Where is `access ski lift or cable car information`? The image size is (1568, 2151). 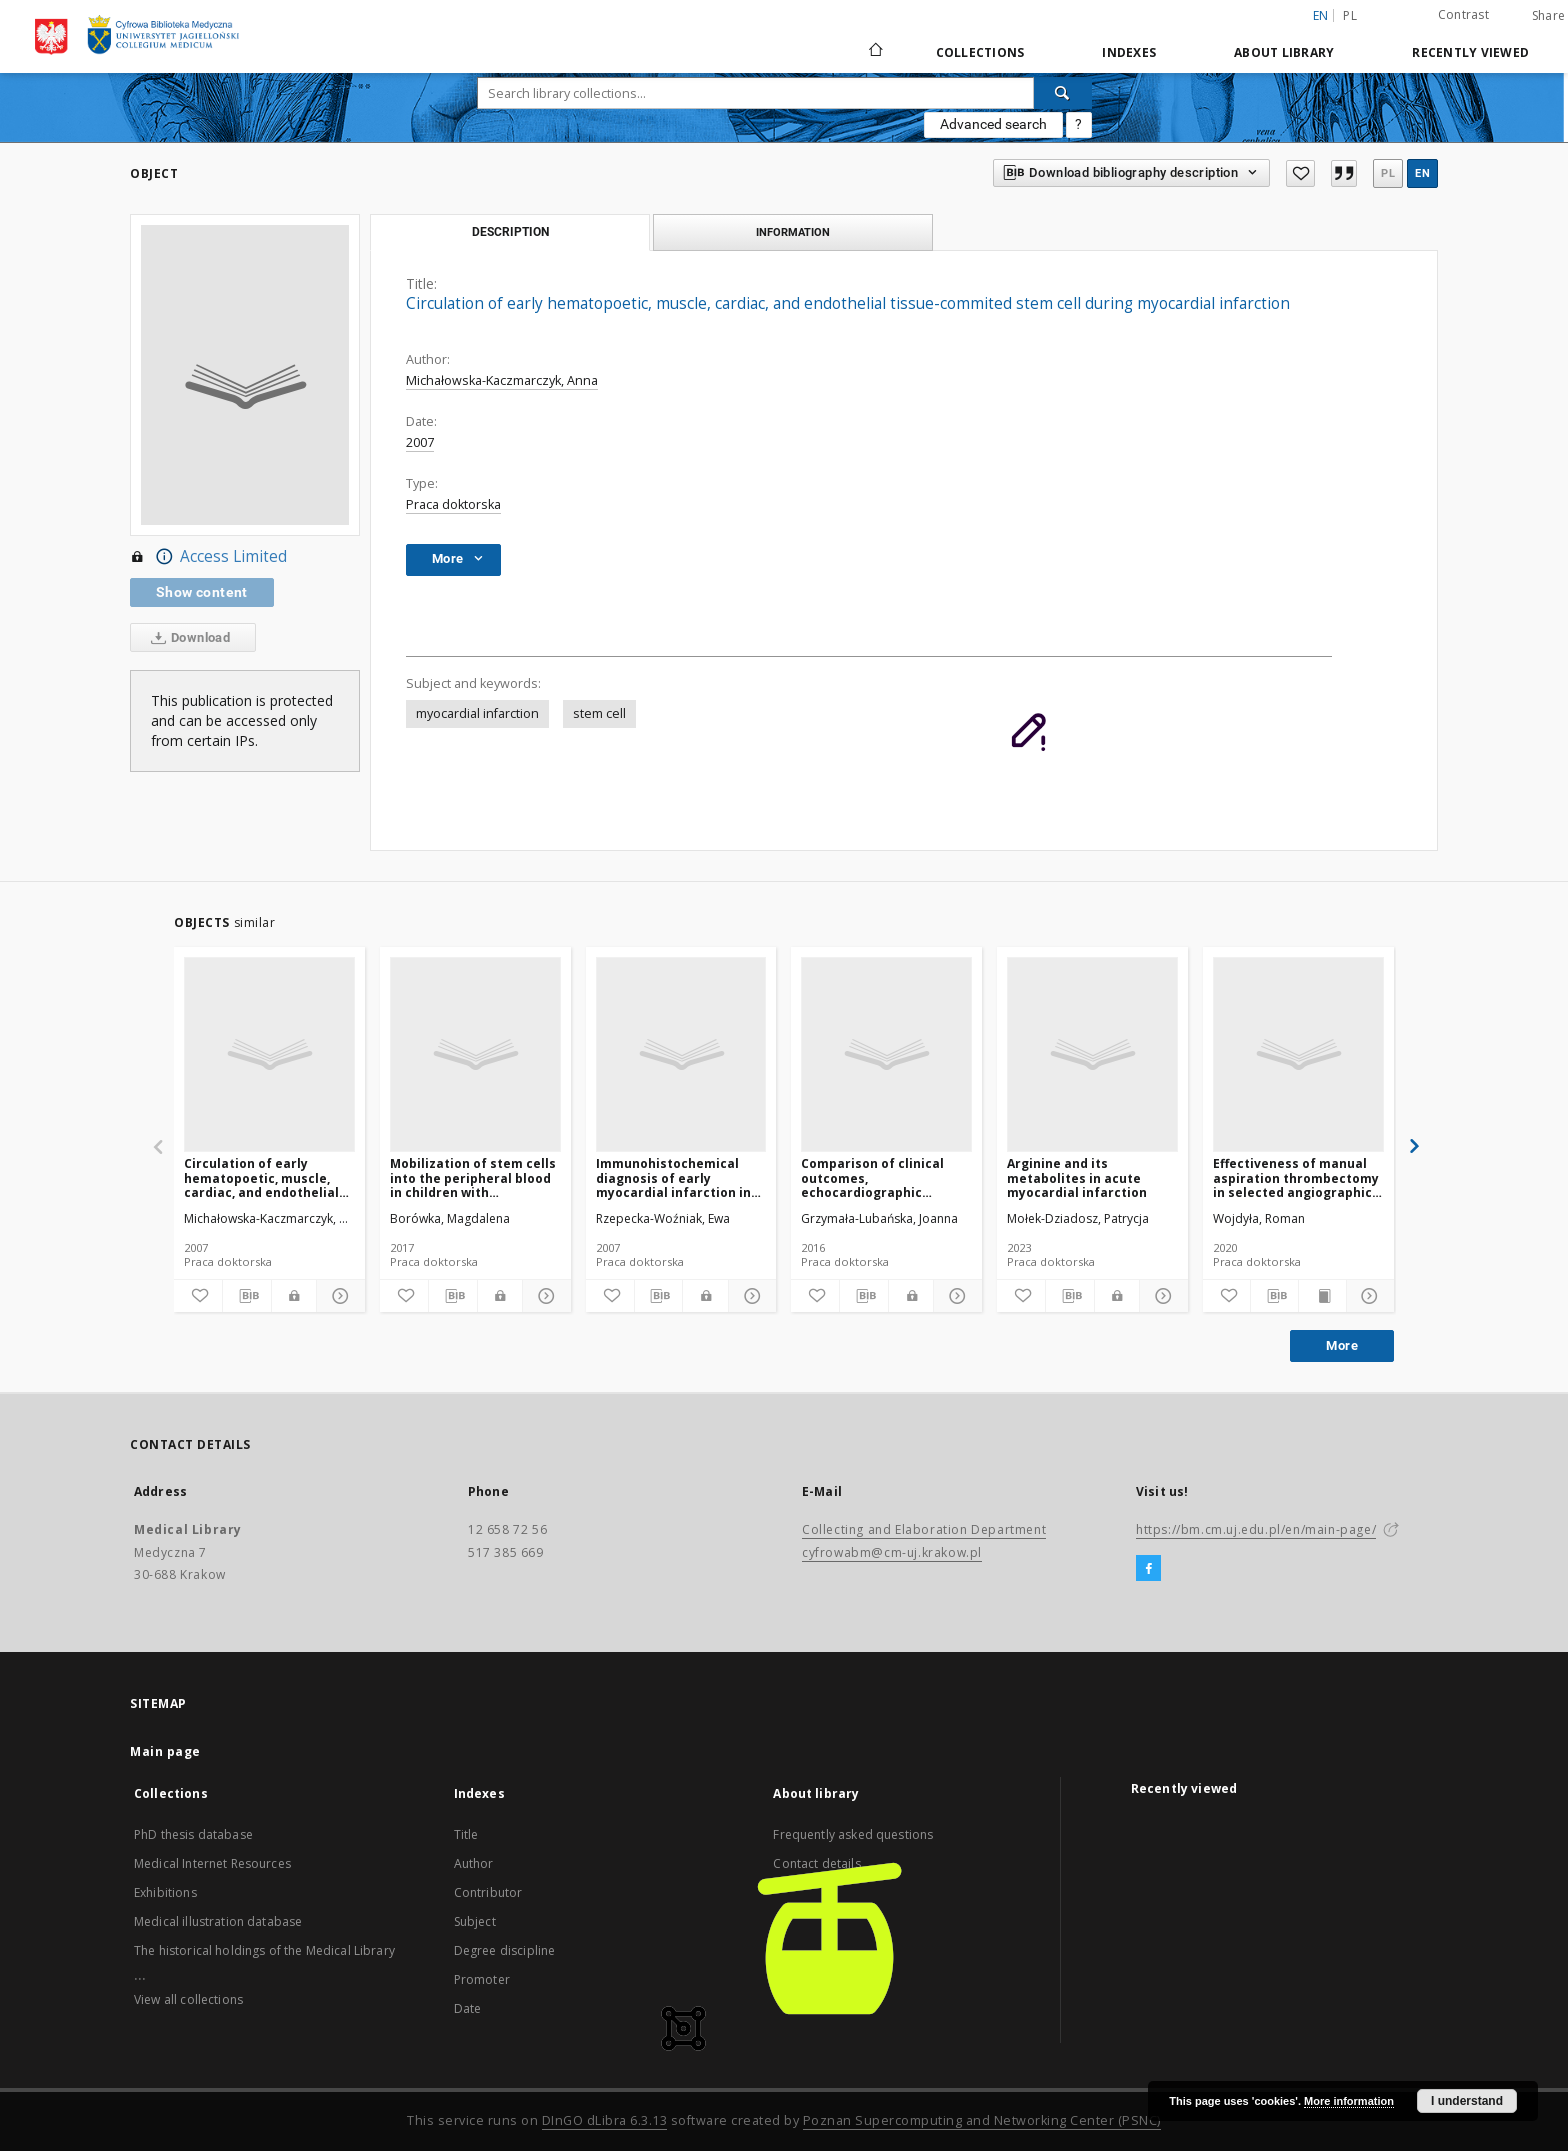 access ski lift or cable car information is located at coordinates (829, 1942).